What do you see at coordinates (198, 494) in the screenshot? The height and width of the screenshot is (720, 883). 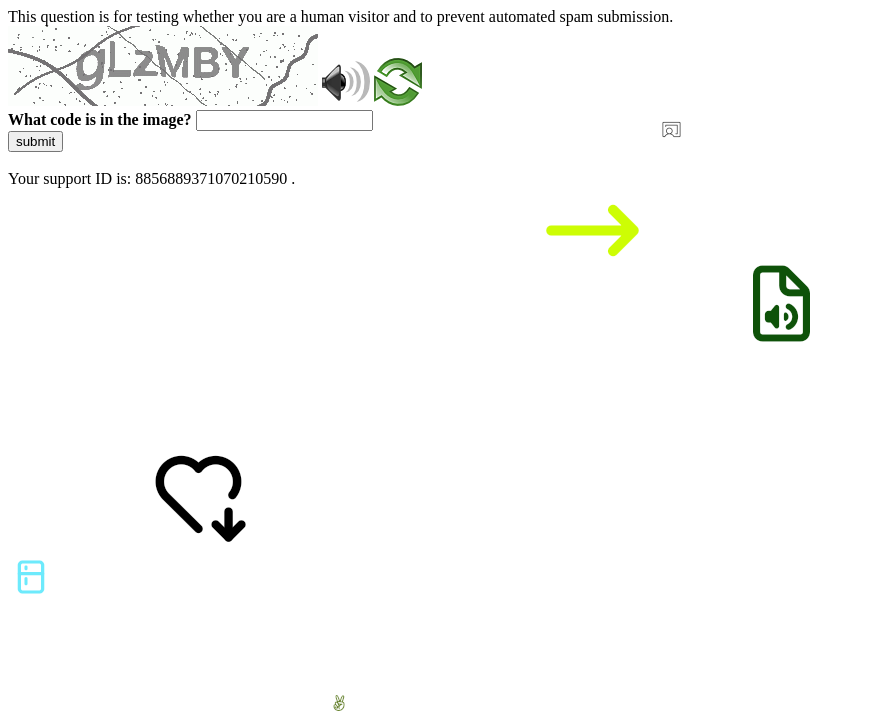 I see `download liked or favorited content` at bounding box center [198, 494].